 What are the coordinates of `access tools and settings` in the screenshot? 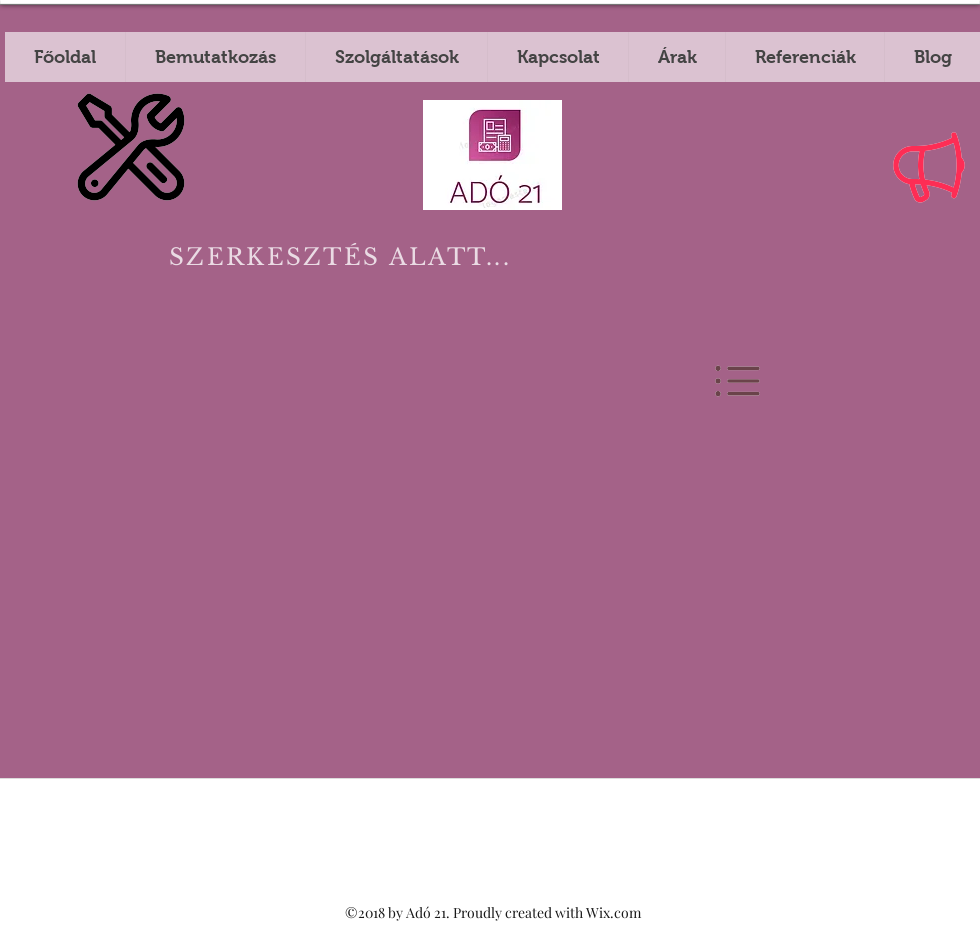 It's located at (131, 147).